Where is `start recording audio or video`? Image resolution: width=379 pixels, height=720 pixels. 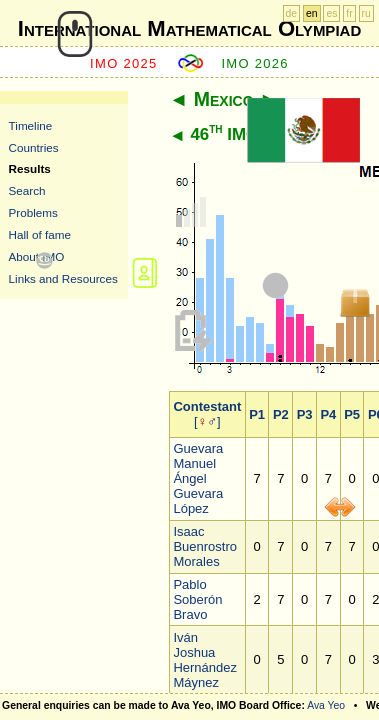
start recording audio or video is located at coordinates (275, 285).